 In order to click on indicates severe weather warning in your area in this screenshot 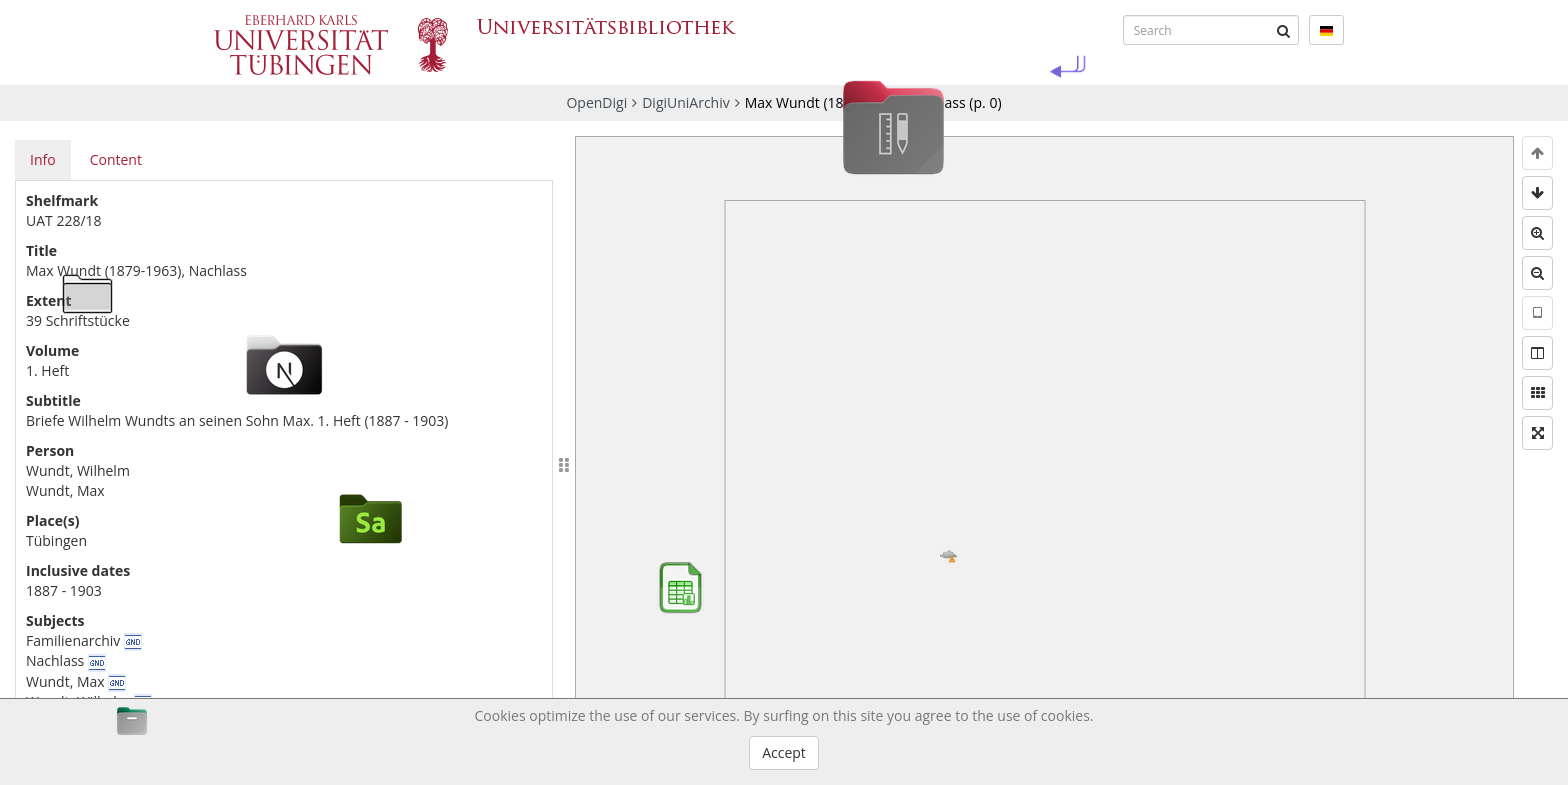, I will do `click(948, 555)`.